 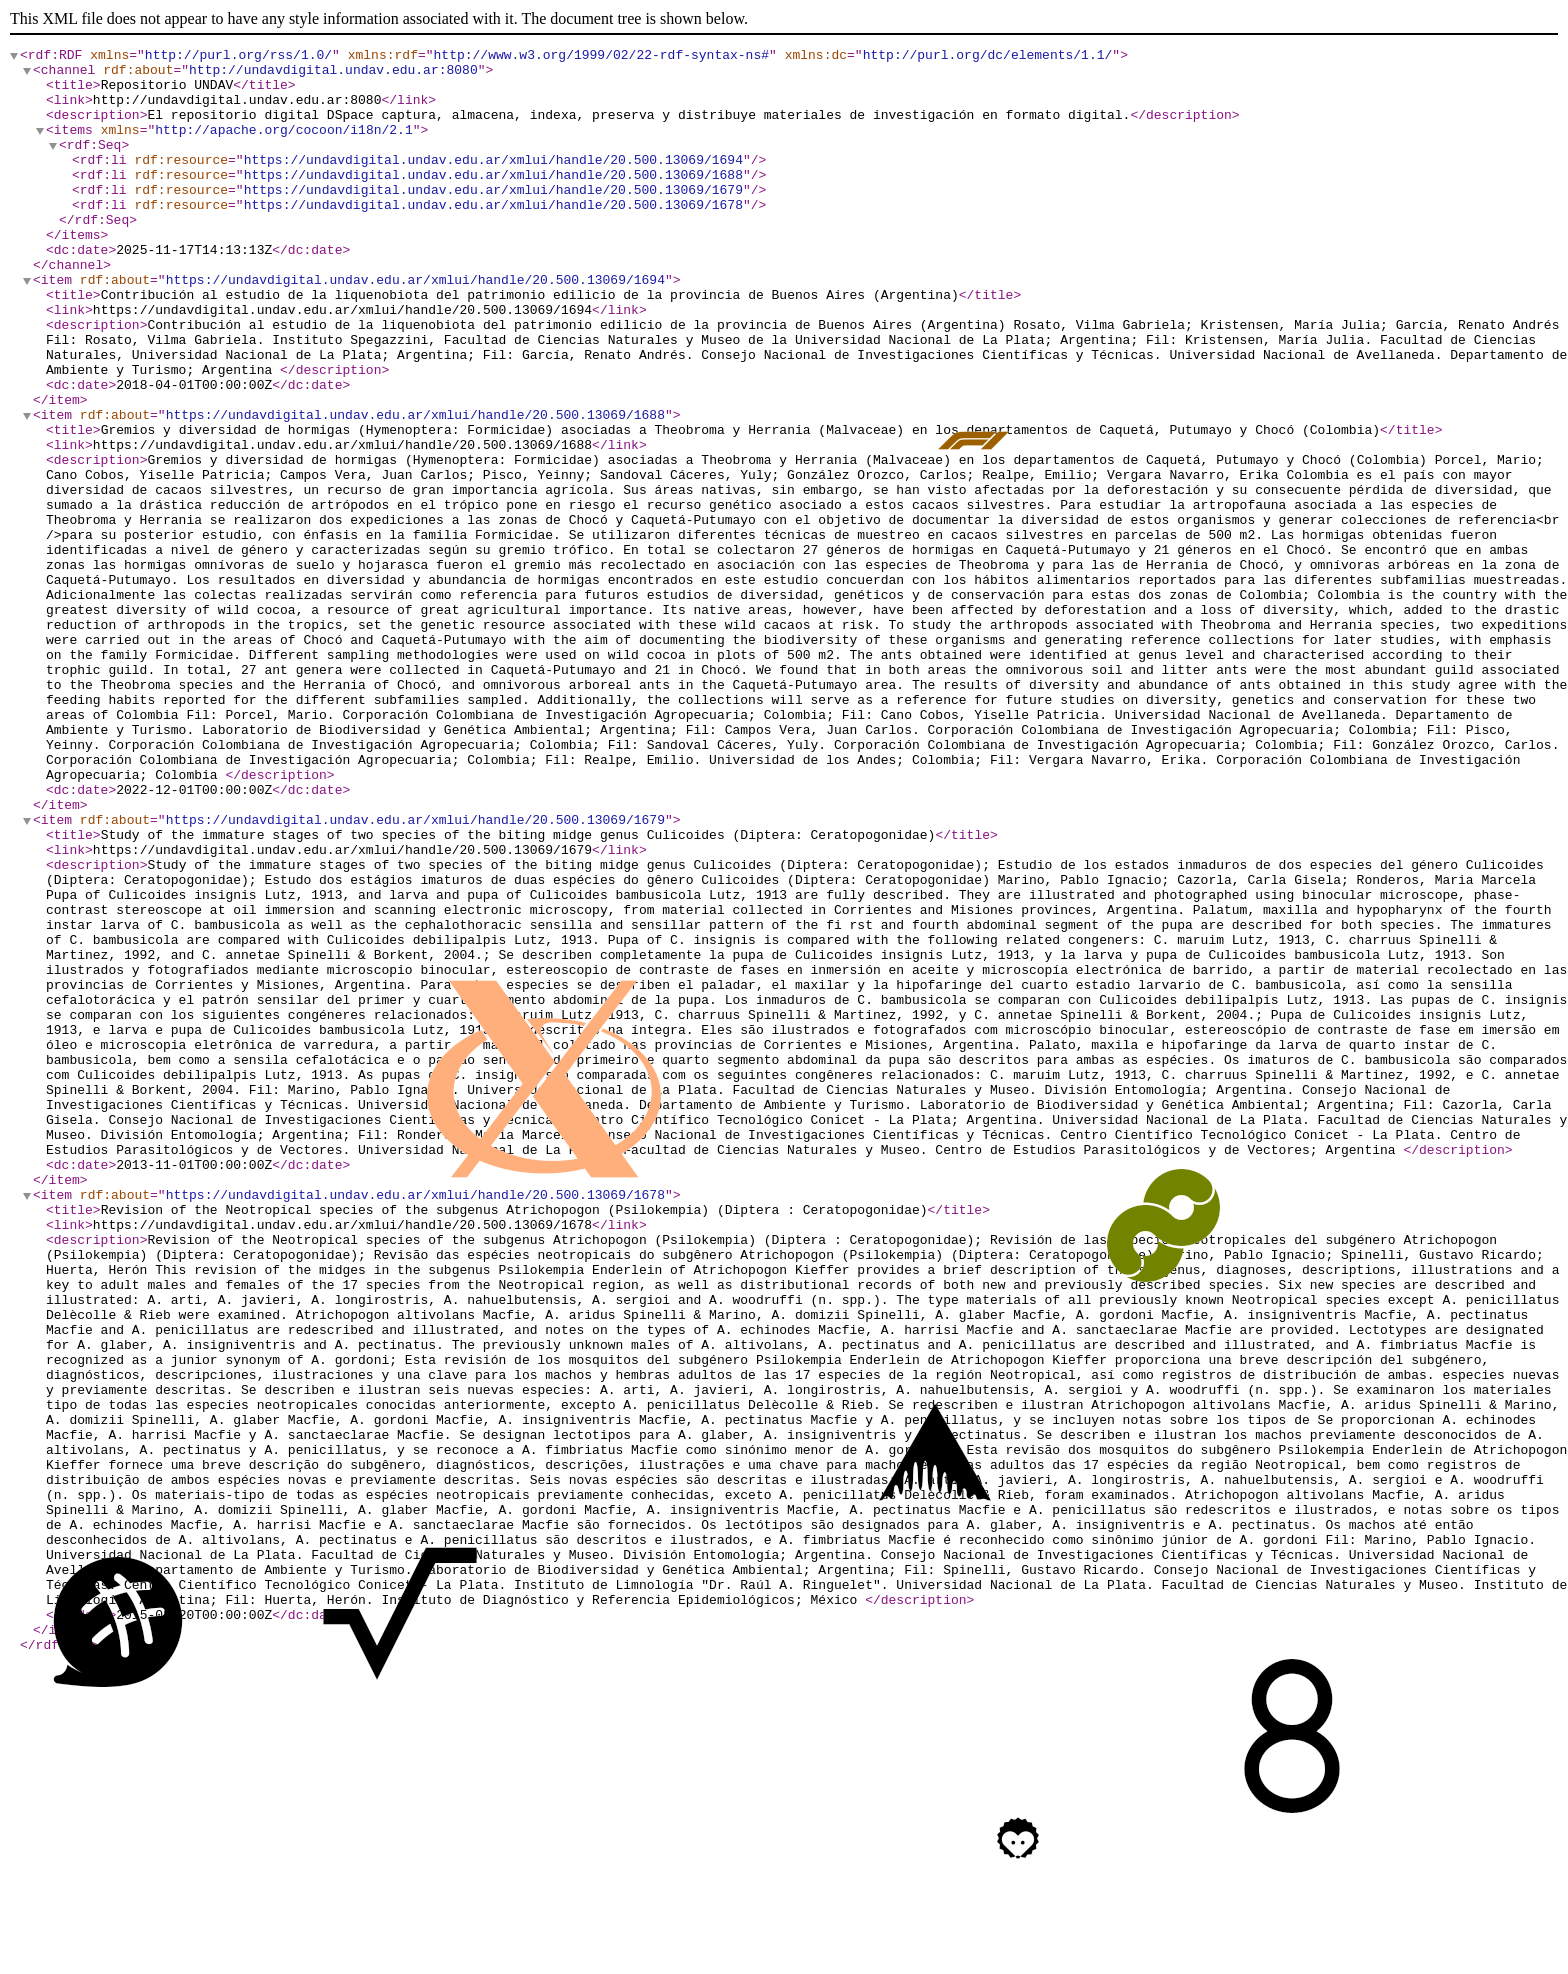 I want to click on link to X.Org Foundation website, so click(x=544, y=1079).